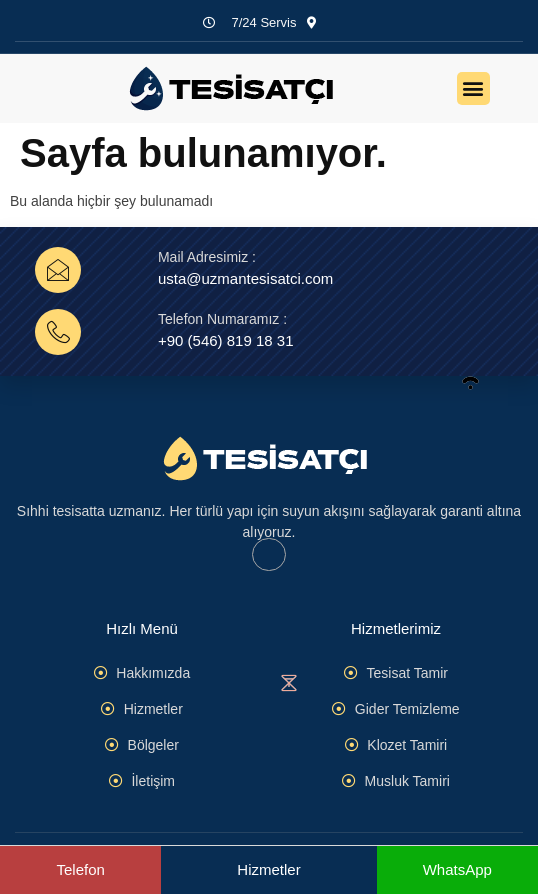 This screenshot has width=538, height=894. I want to click on indicates a process is in progress, so click(289, 683).